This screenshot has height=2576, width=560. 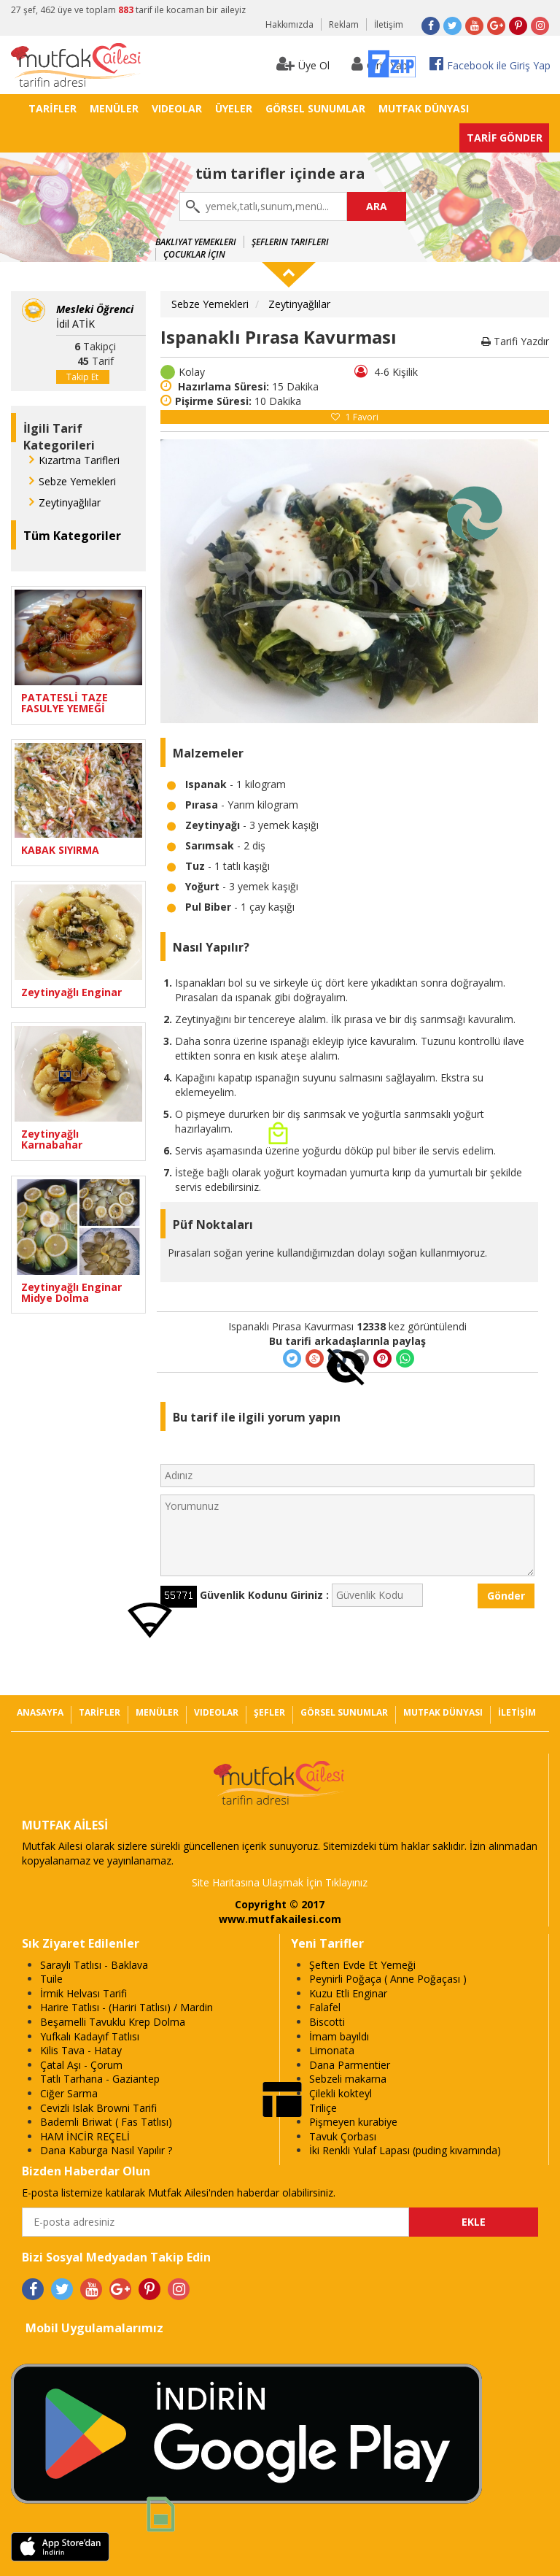 I want to click on manage sim card settings, so click(x=160, y=2514).